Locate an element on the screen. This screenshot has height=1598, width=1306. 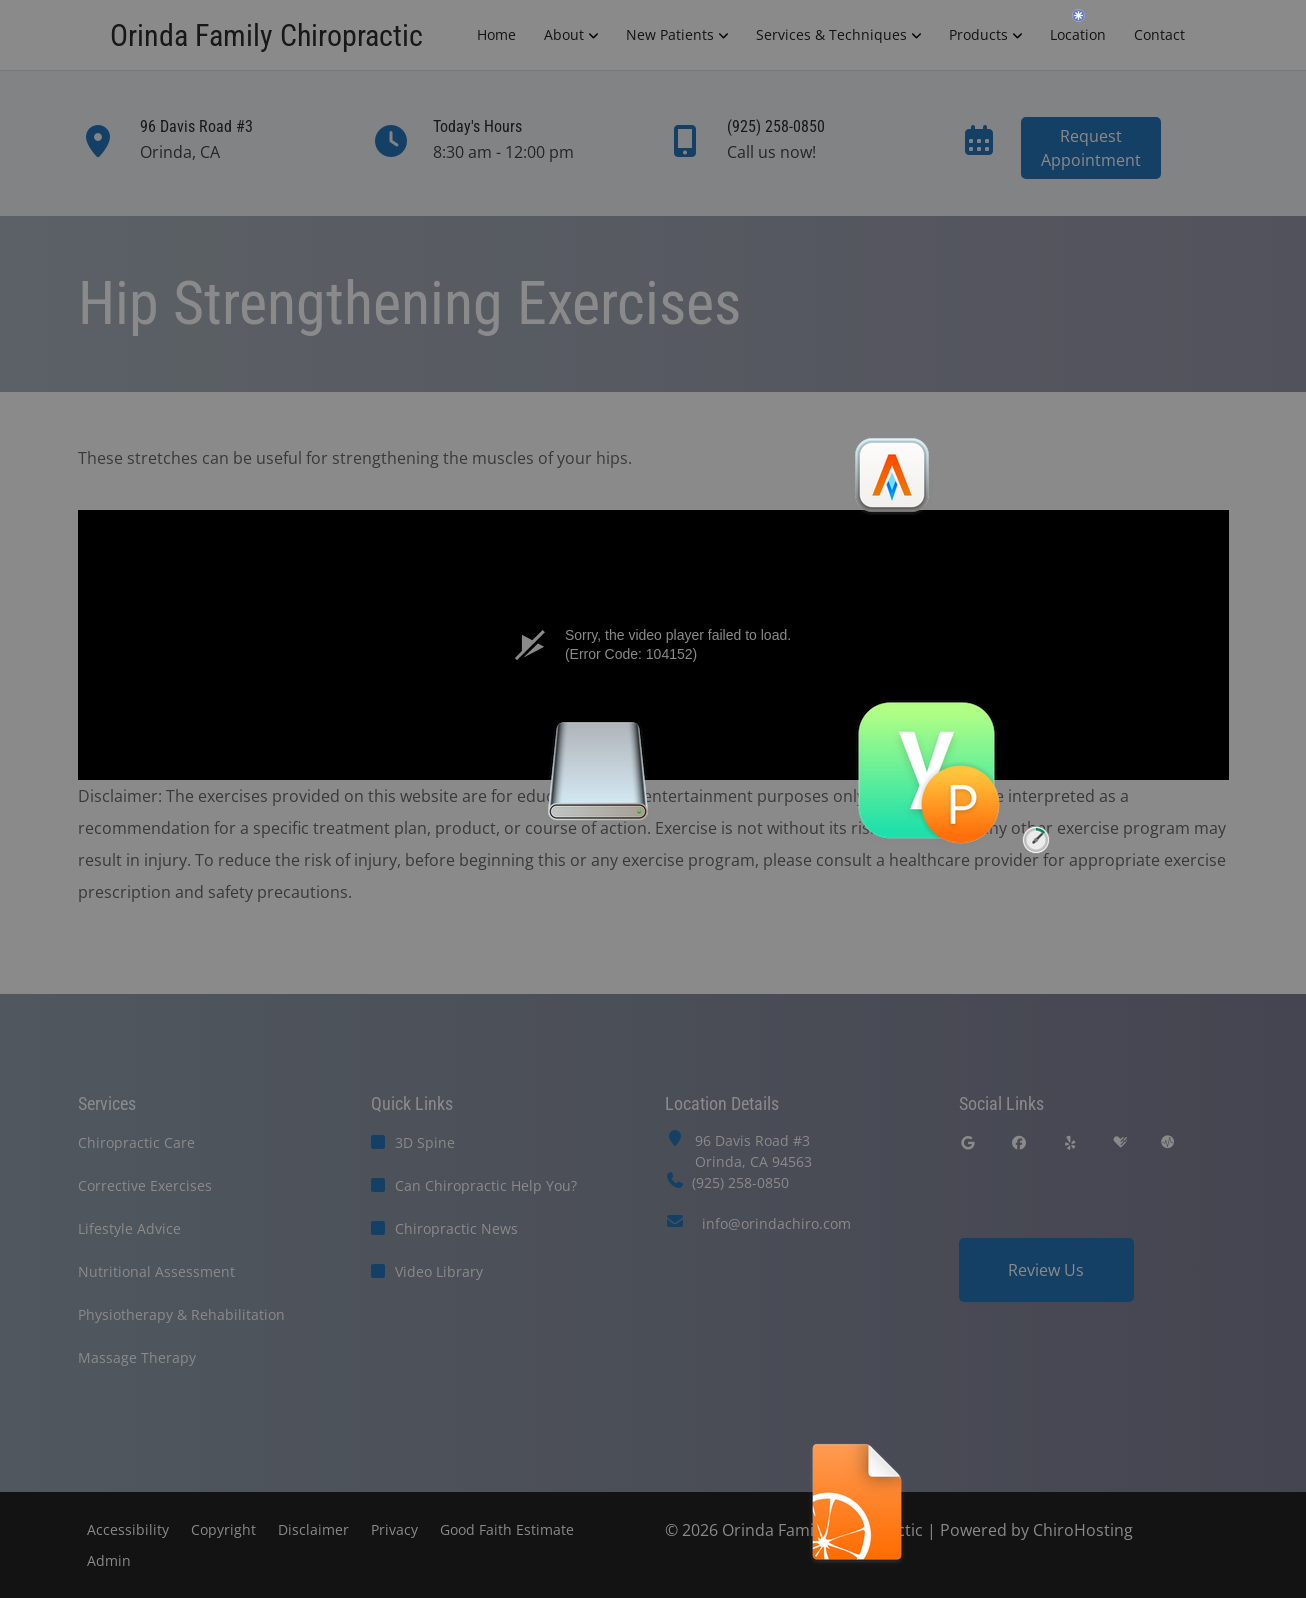
access removable storage device is located at coordinates (598, 772).